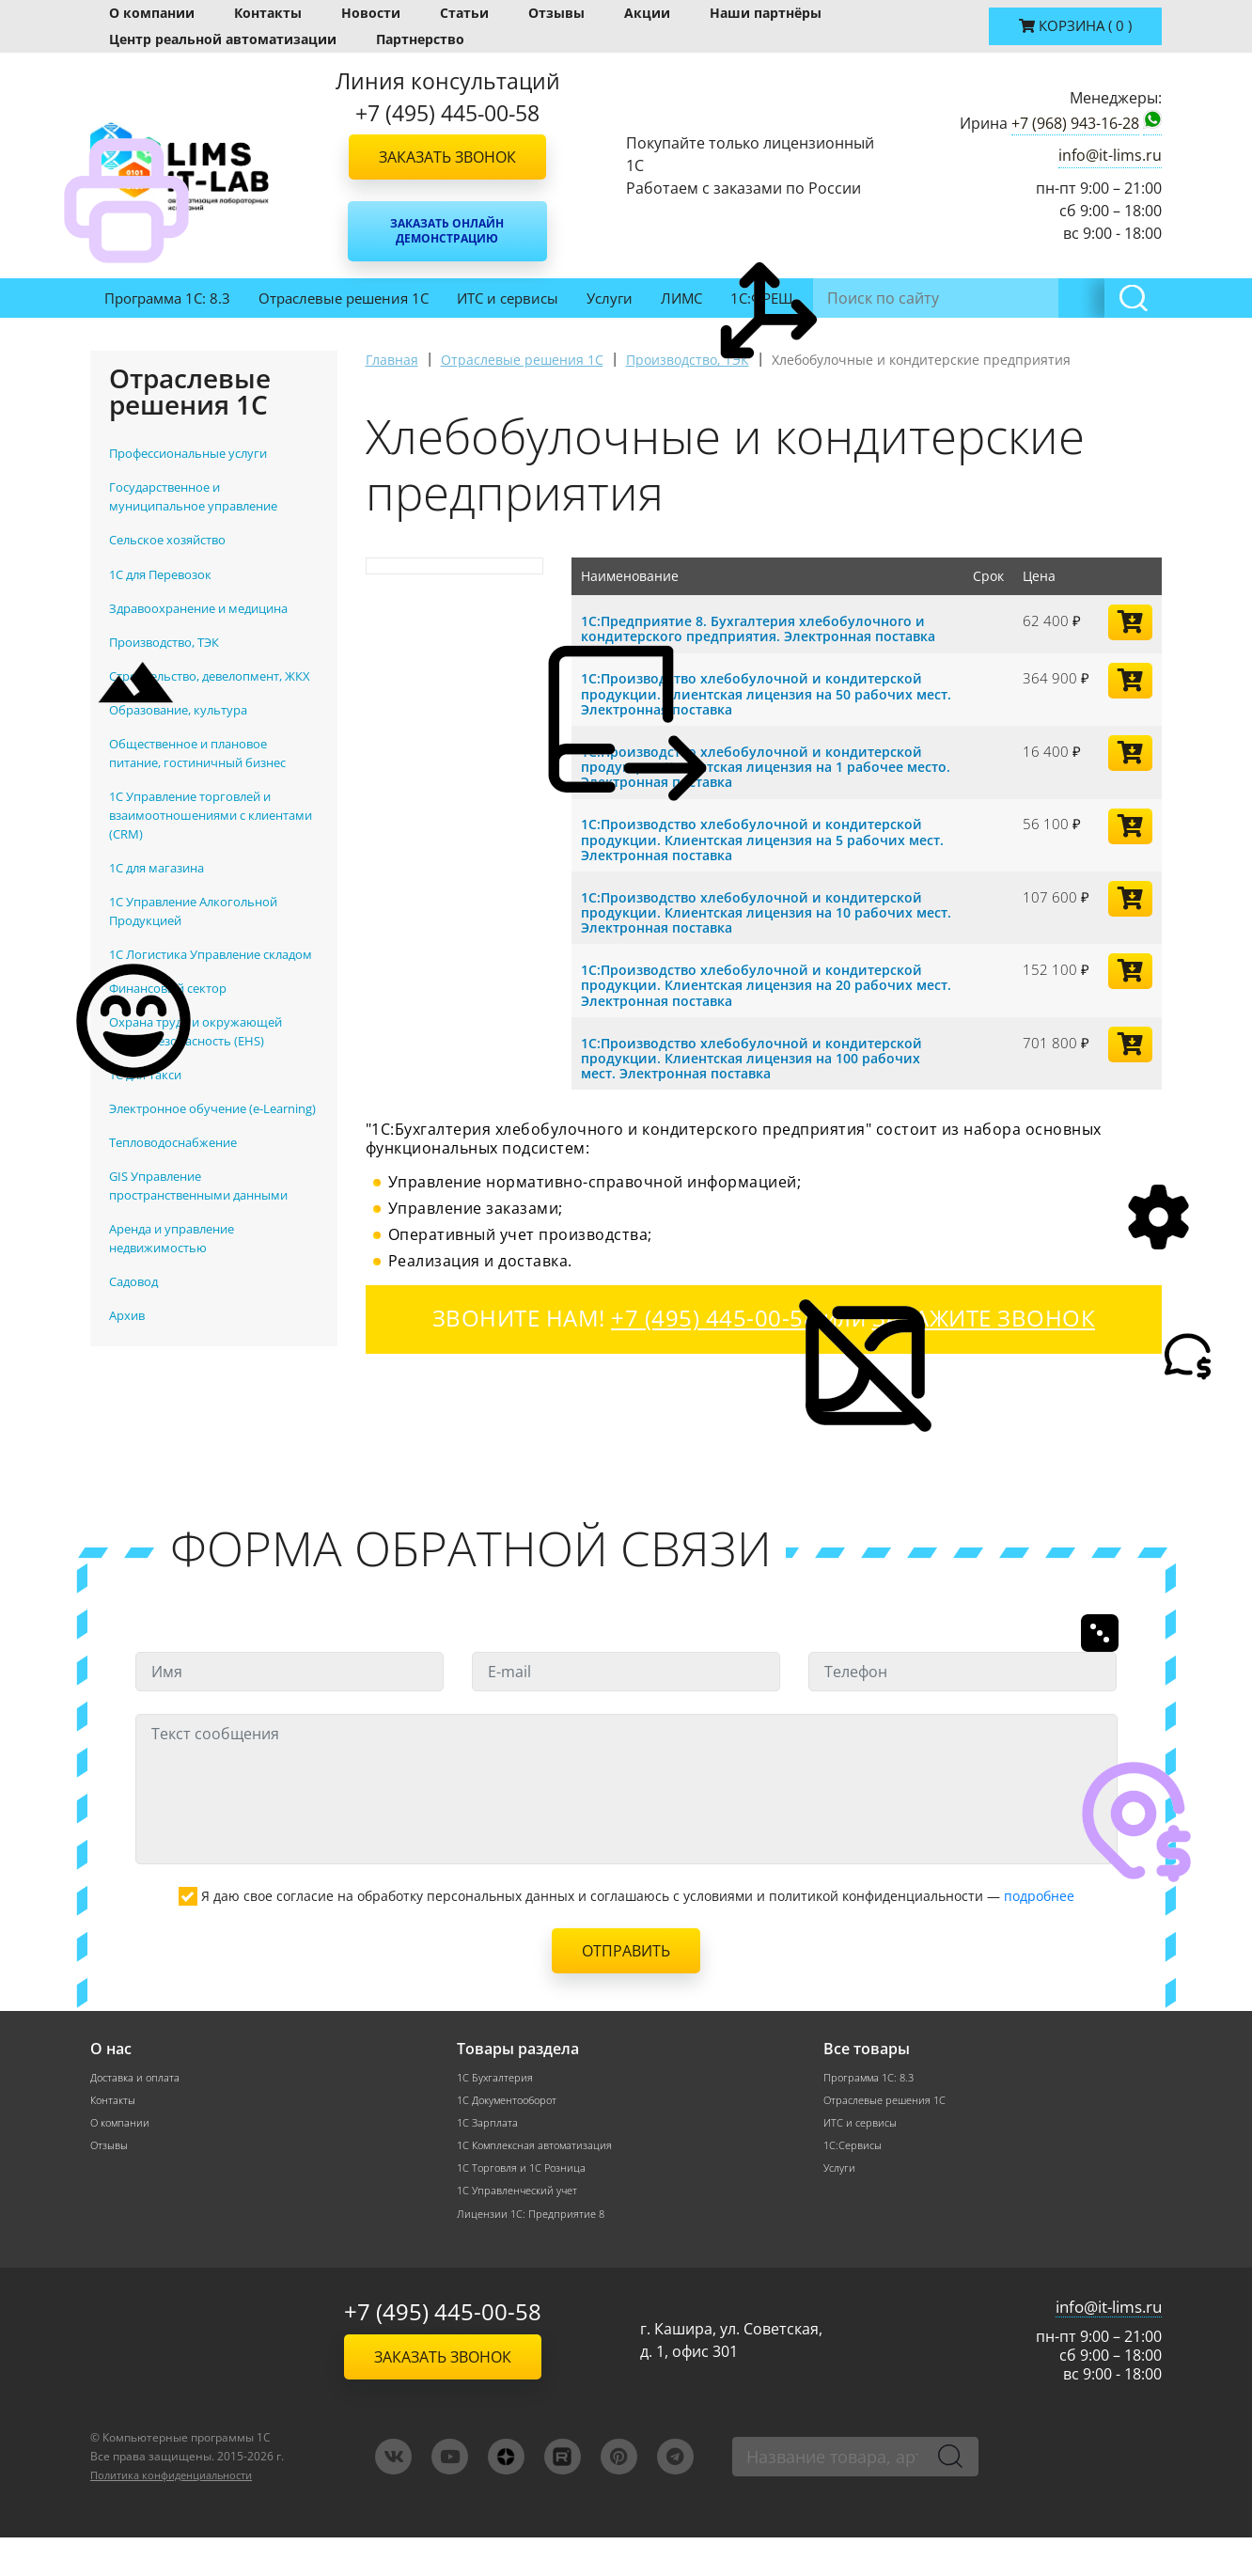  What do you see at coordinates (865, 1365) in the screenshot?
I see `disable contrast adjustment` at bounding box center [865, 1365].